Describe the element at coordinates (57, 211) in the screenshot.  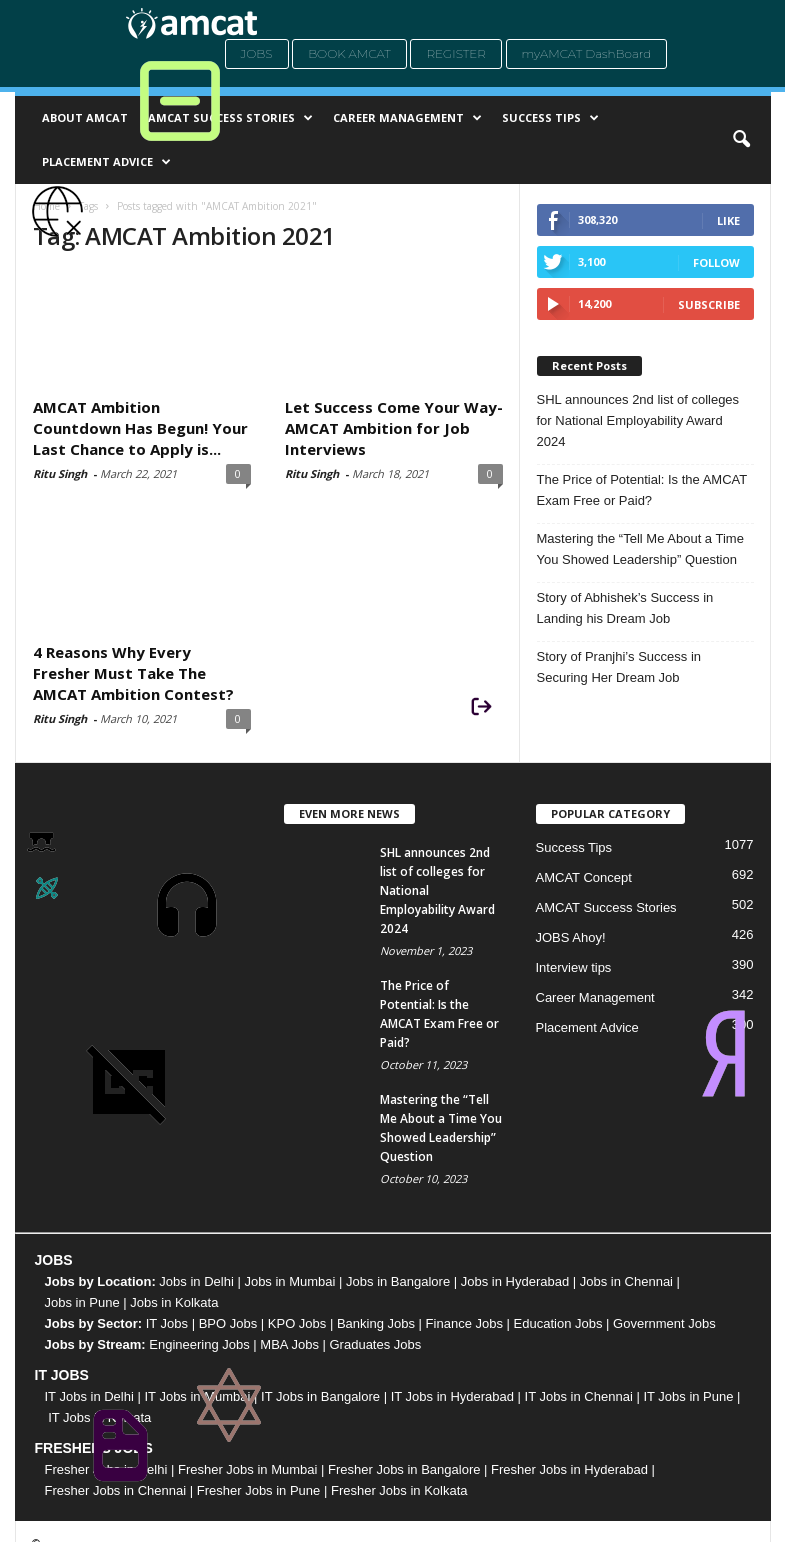
I see `no internet connection` at that location.